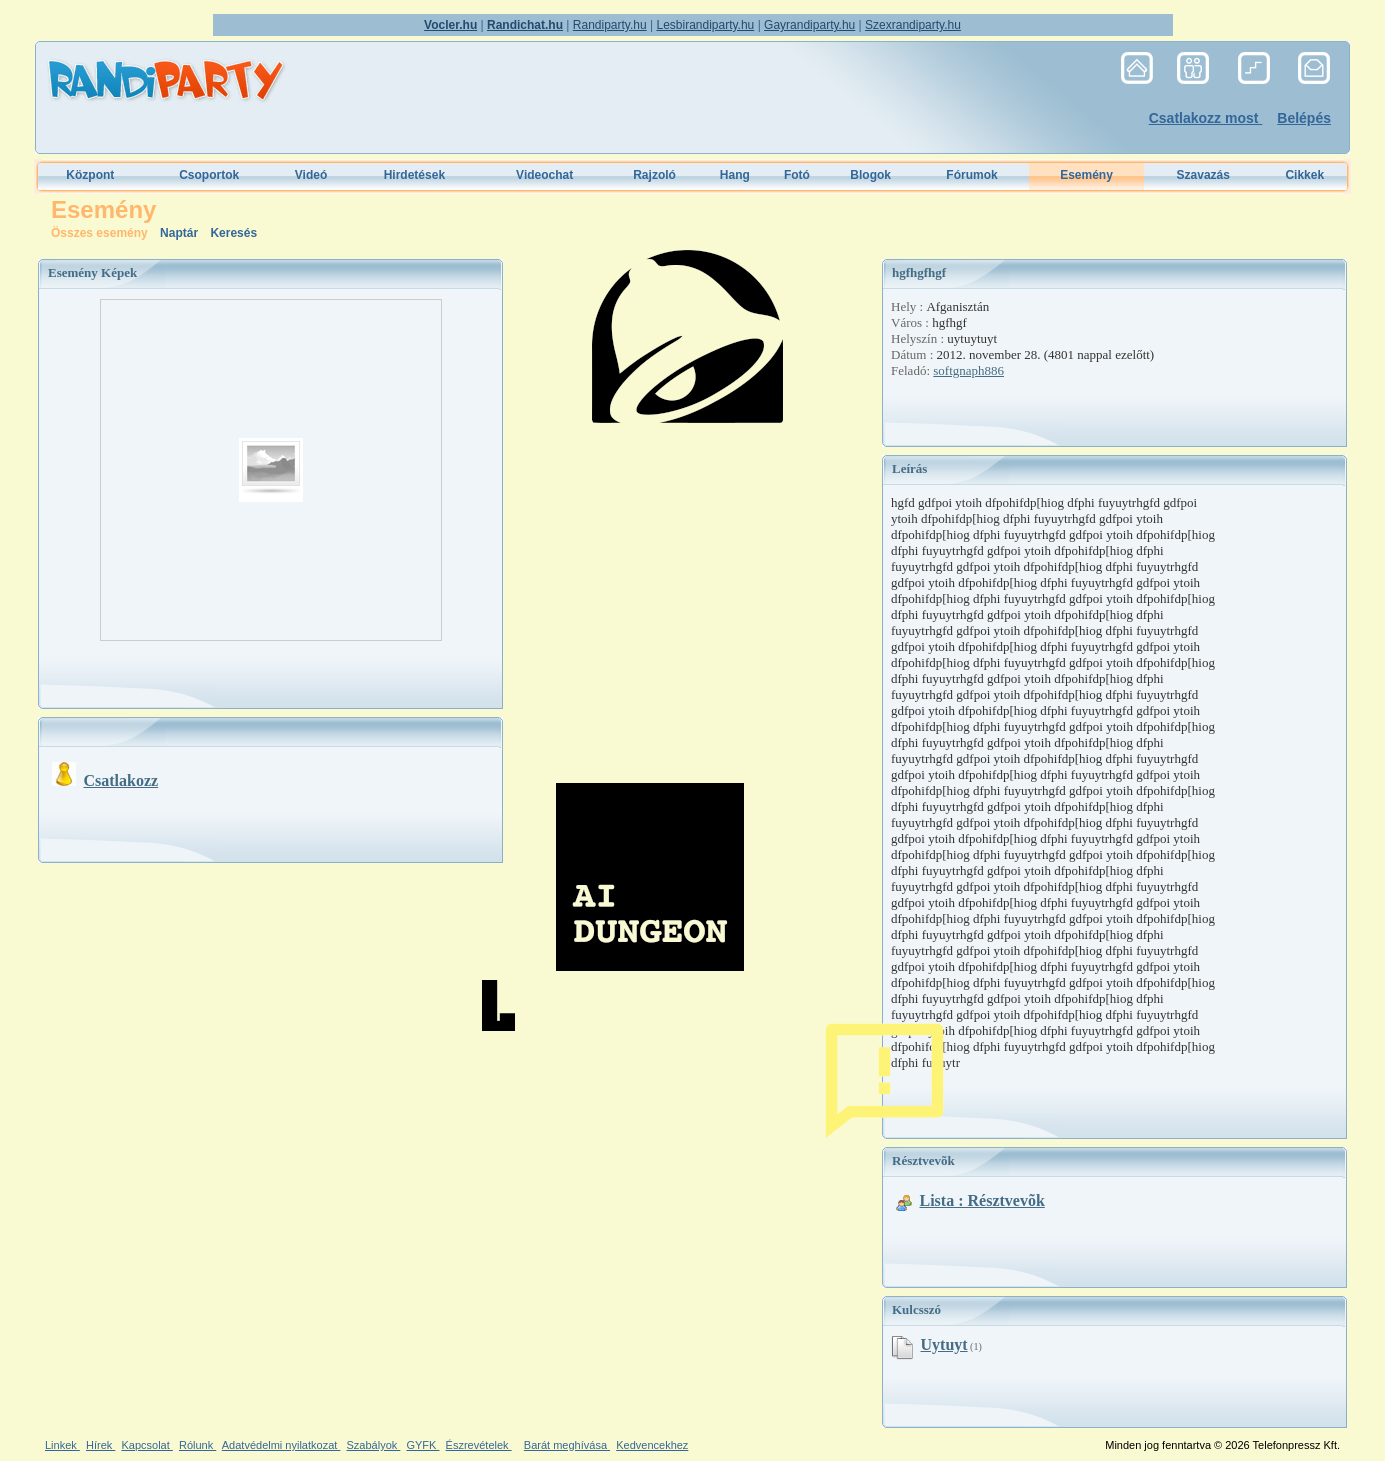 The image size is (1385, 1461). I want to click on submit feedback or report an issue, so click(884, 1076).